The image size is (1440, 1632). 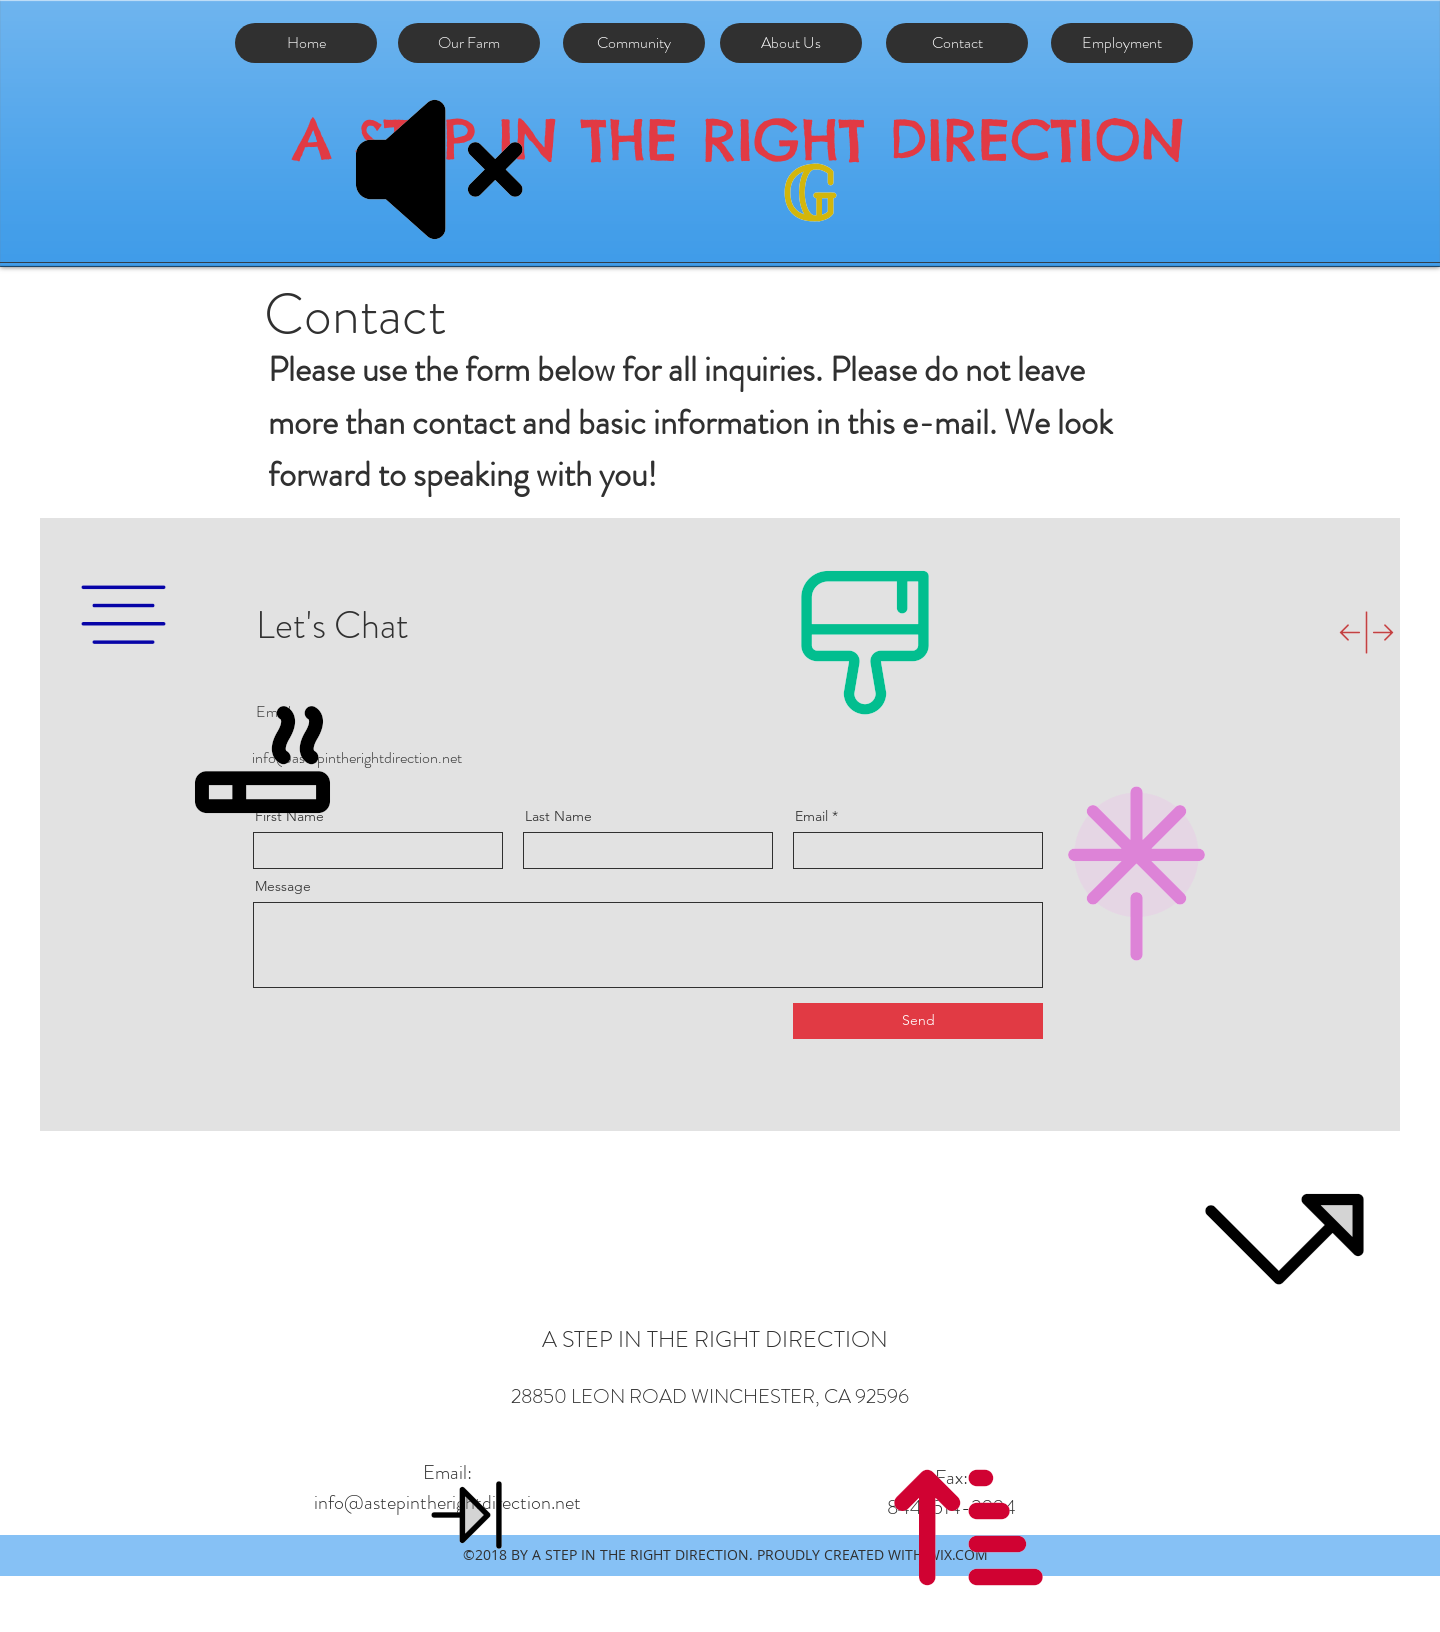 What do you see at coordinates (865, 640) in the screenshot?
I see `access painting or drawing tools` at bounding box center [865, 640].